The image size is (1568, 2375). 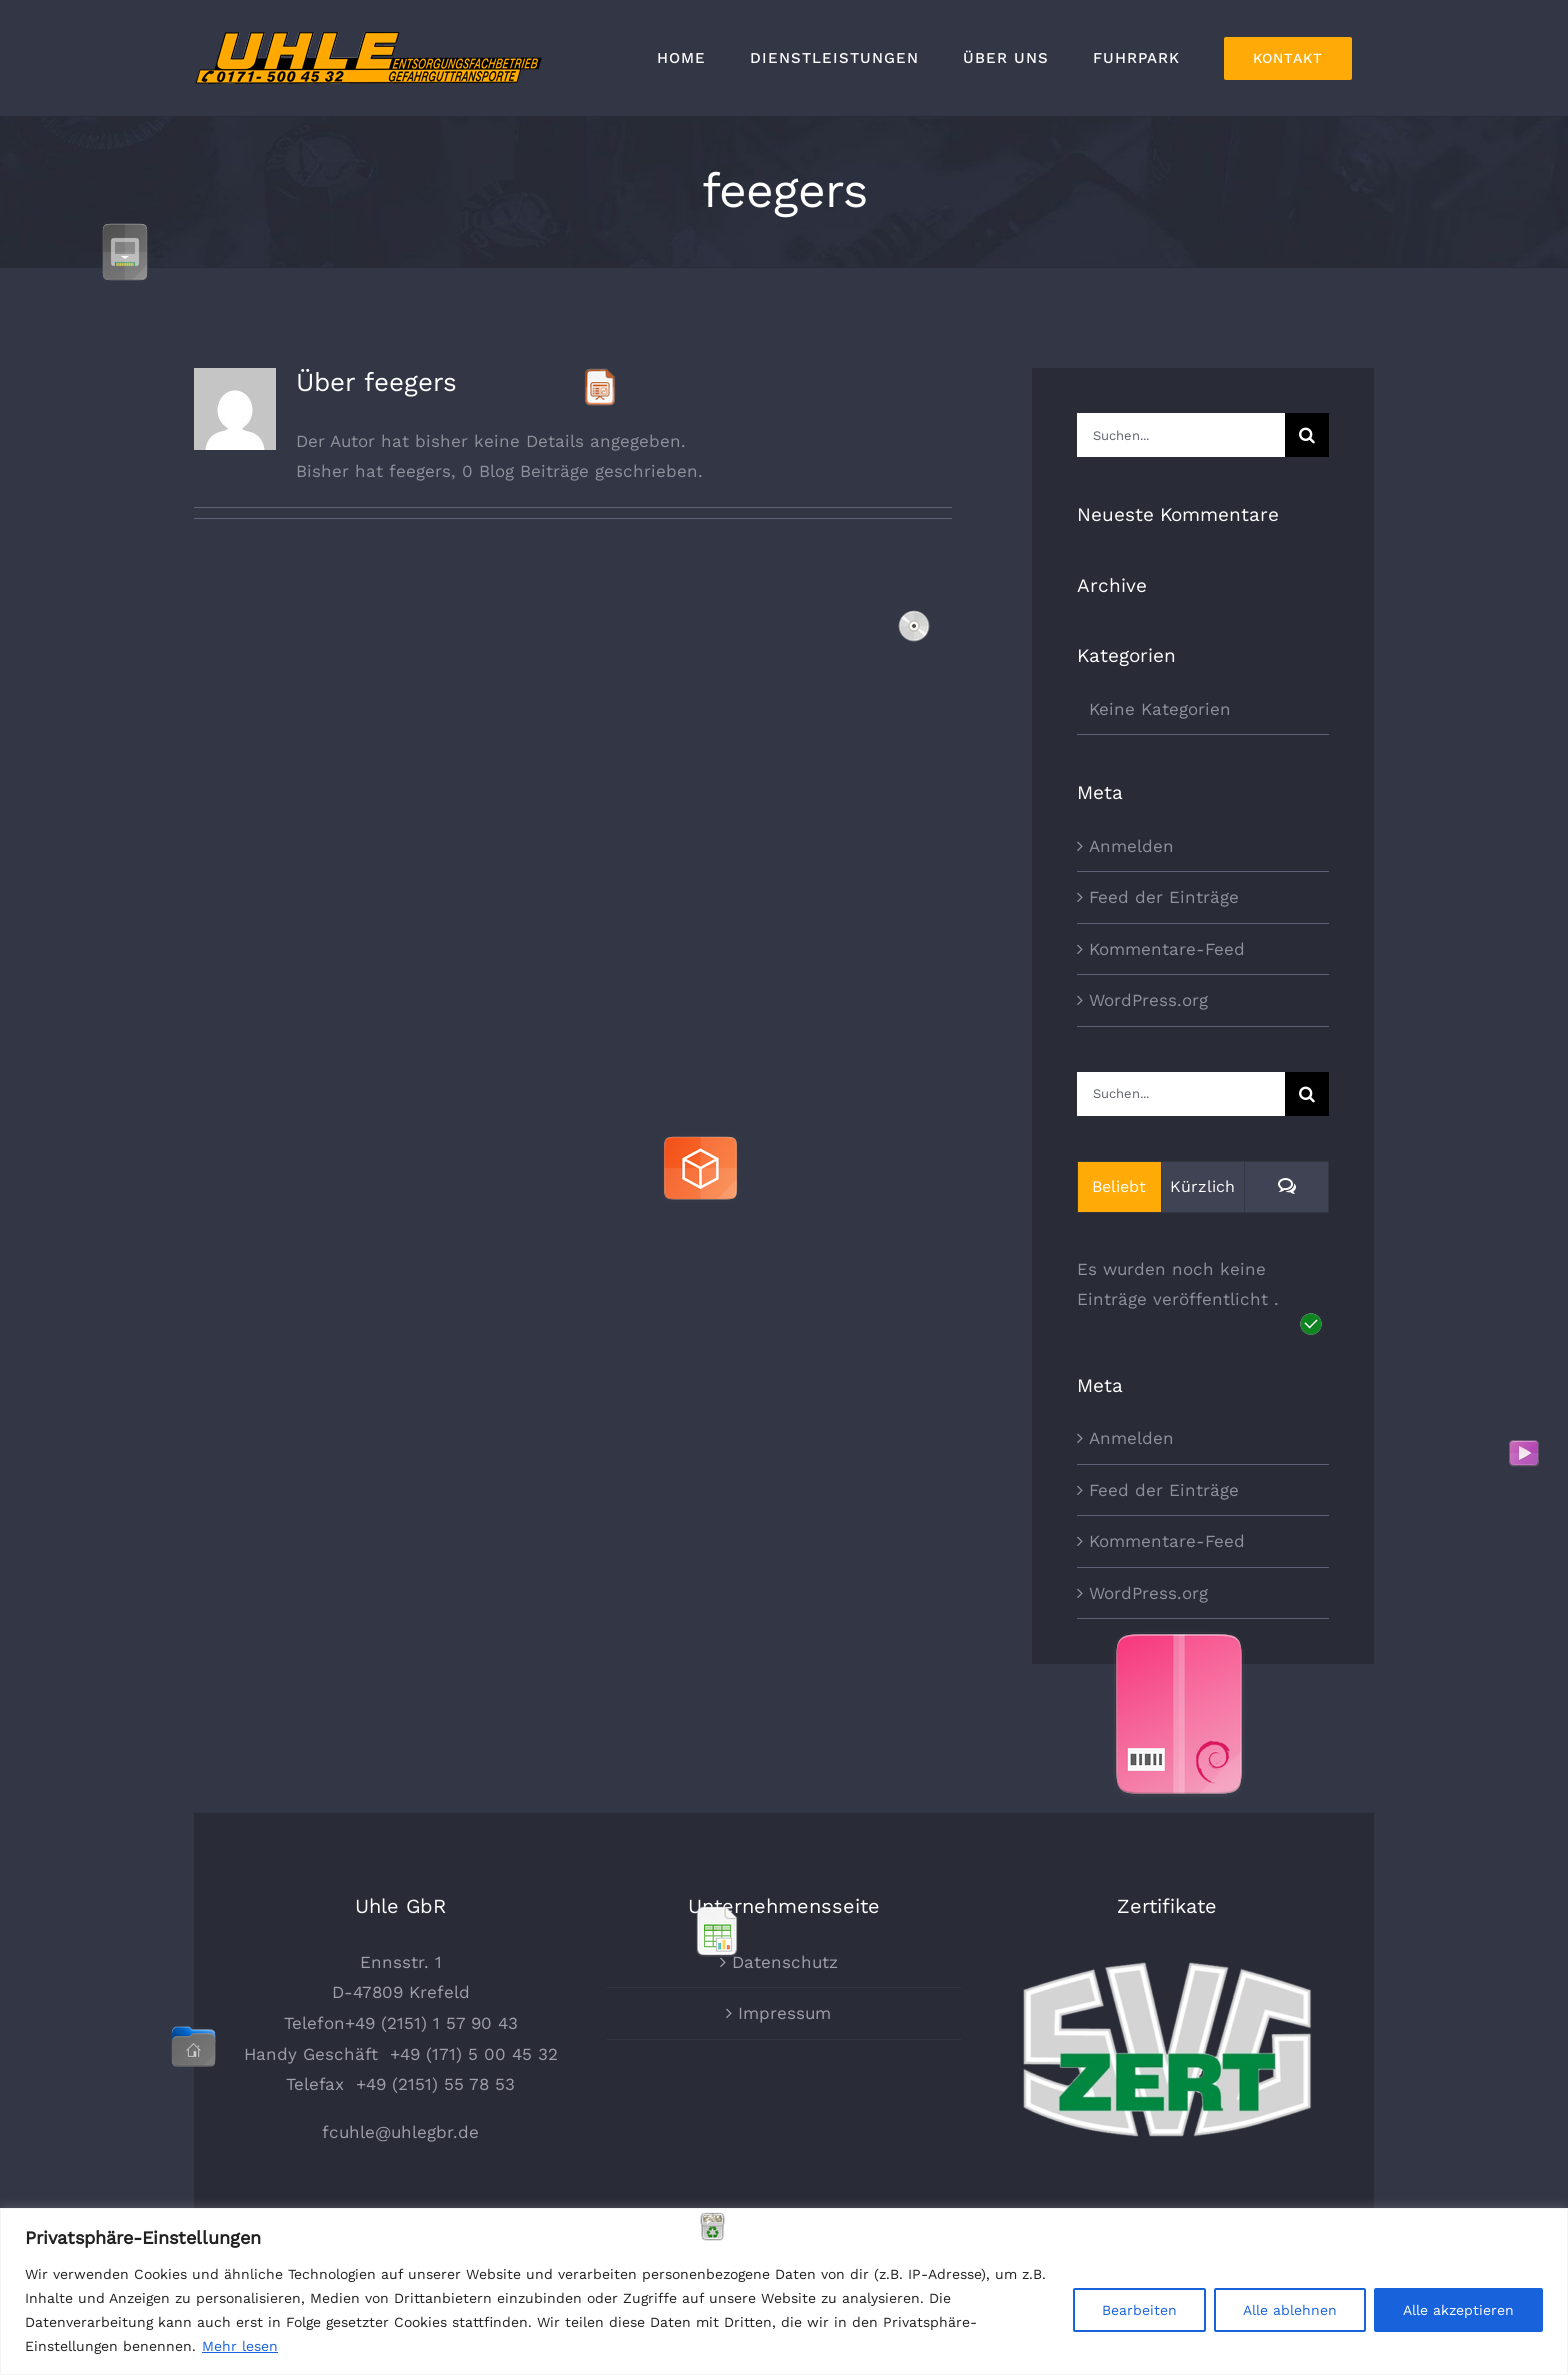 What do you see at coordinates (1524, 1453) in the screenshot?
I see `open the videos or media player app` at bounding box center [1524, 1453].